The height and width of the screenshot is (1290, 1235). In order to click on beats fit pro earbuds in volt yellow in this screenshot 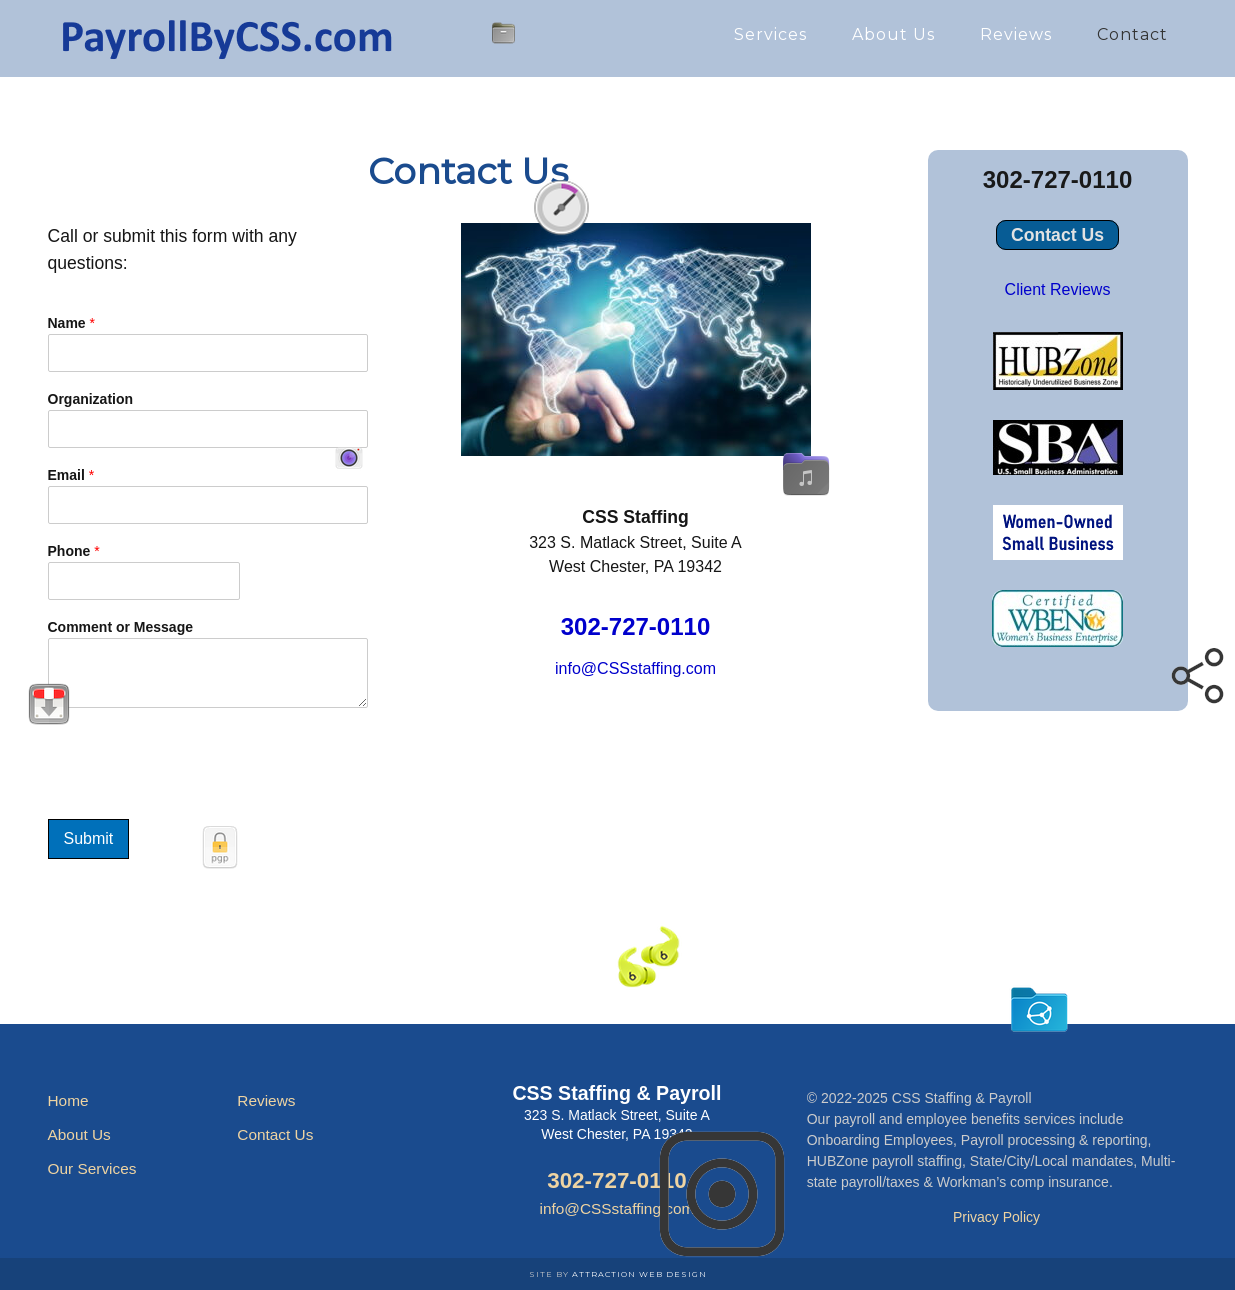, I will do `click(648, 957)`.